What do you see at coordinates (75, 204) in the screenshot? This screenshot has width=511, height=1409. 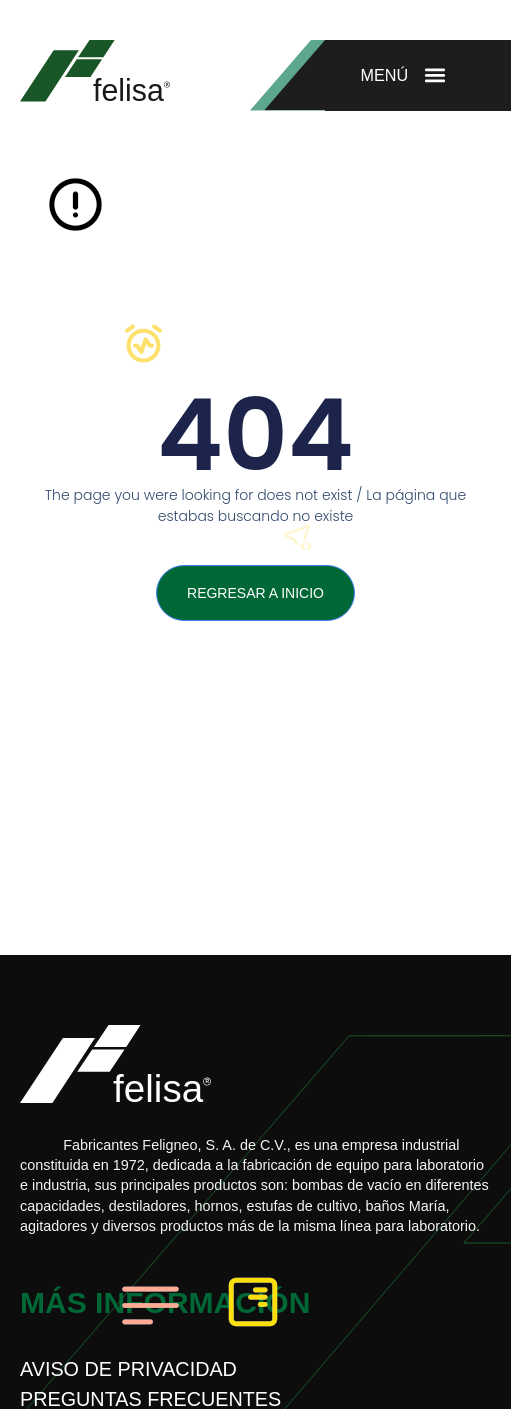 I see `indicates a warning or alert status` at bounding box center [75, 204].